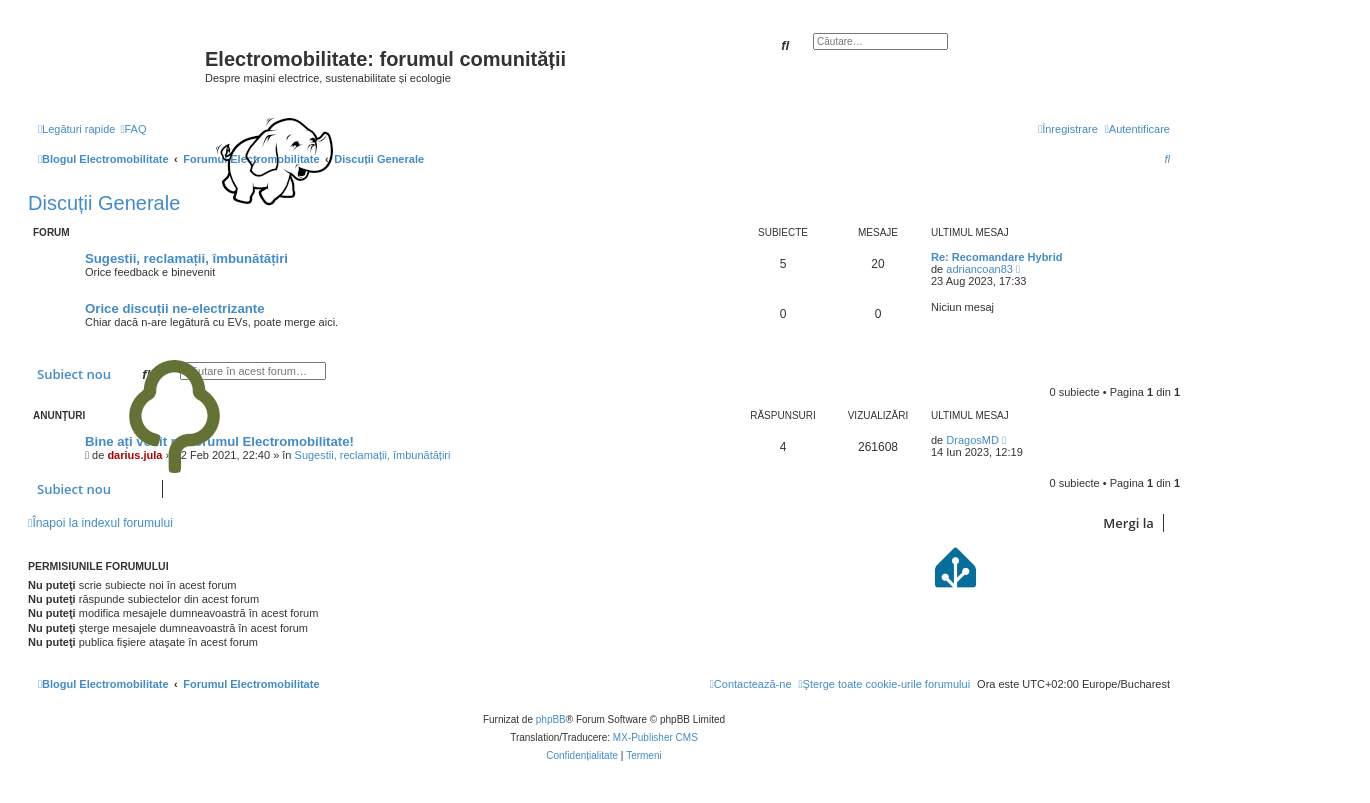 This screenshot has width=1370, height=803. Describe the element at coordinates (274, 161) in the screenshot. I see `apache hadoop platform logo` at that location.